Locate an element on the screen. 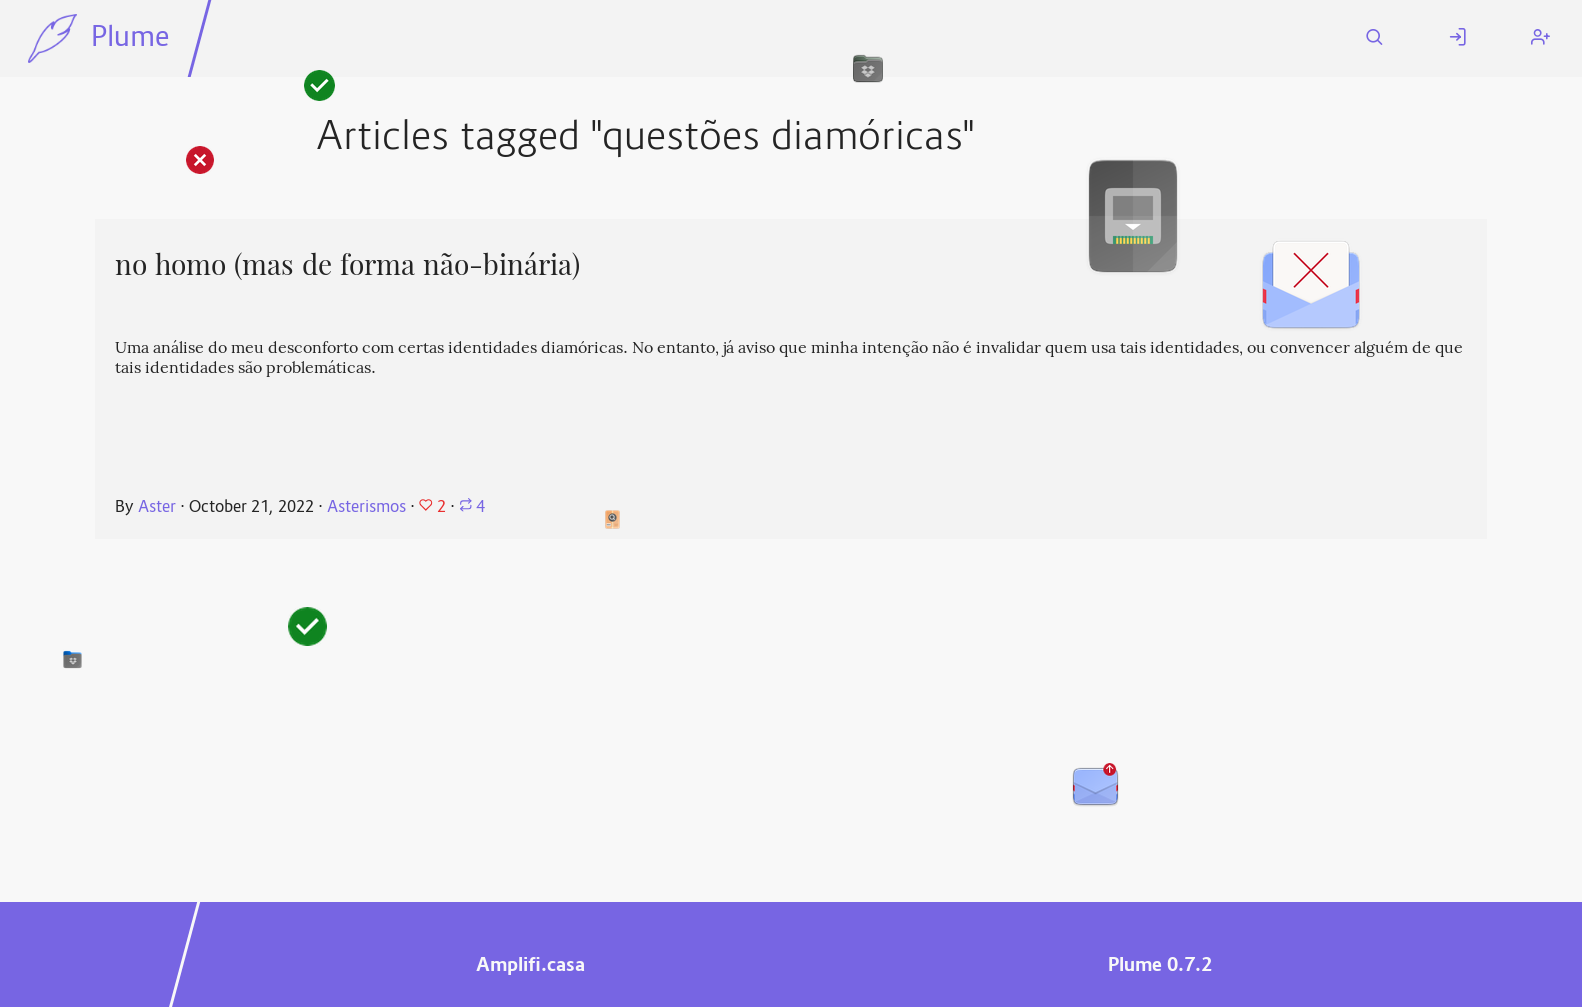 The image size is (1582, 1007). resolving package dependencies is located at coordinates (612, 519).